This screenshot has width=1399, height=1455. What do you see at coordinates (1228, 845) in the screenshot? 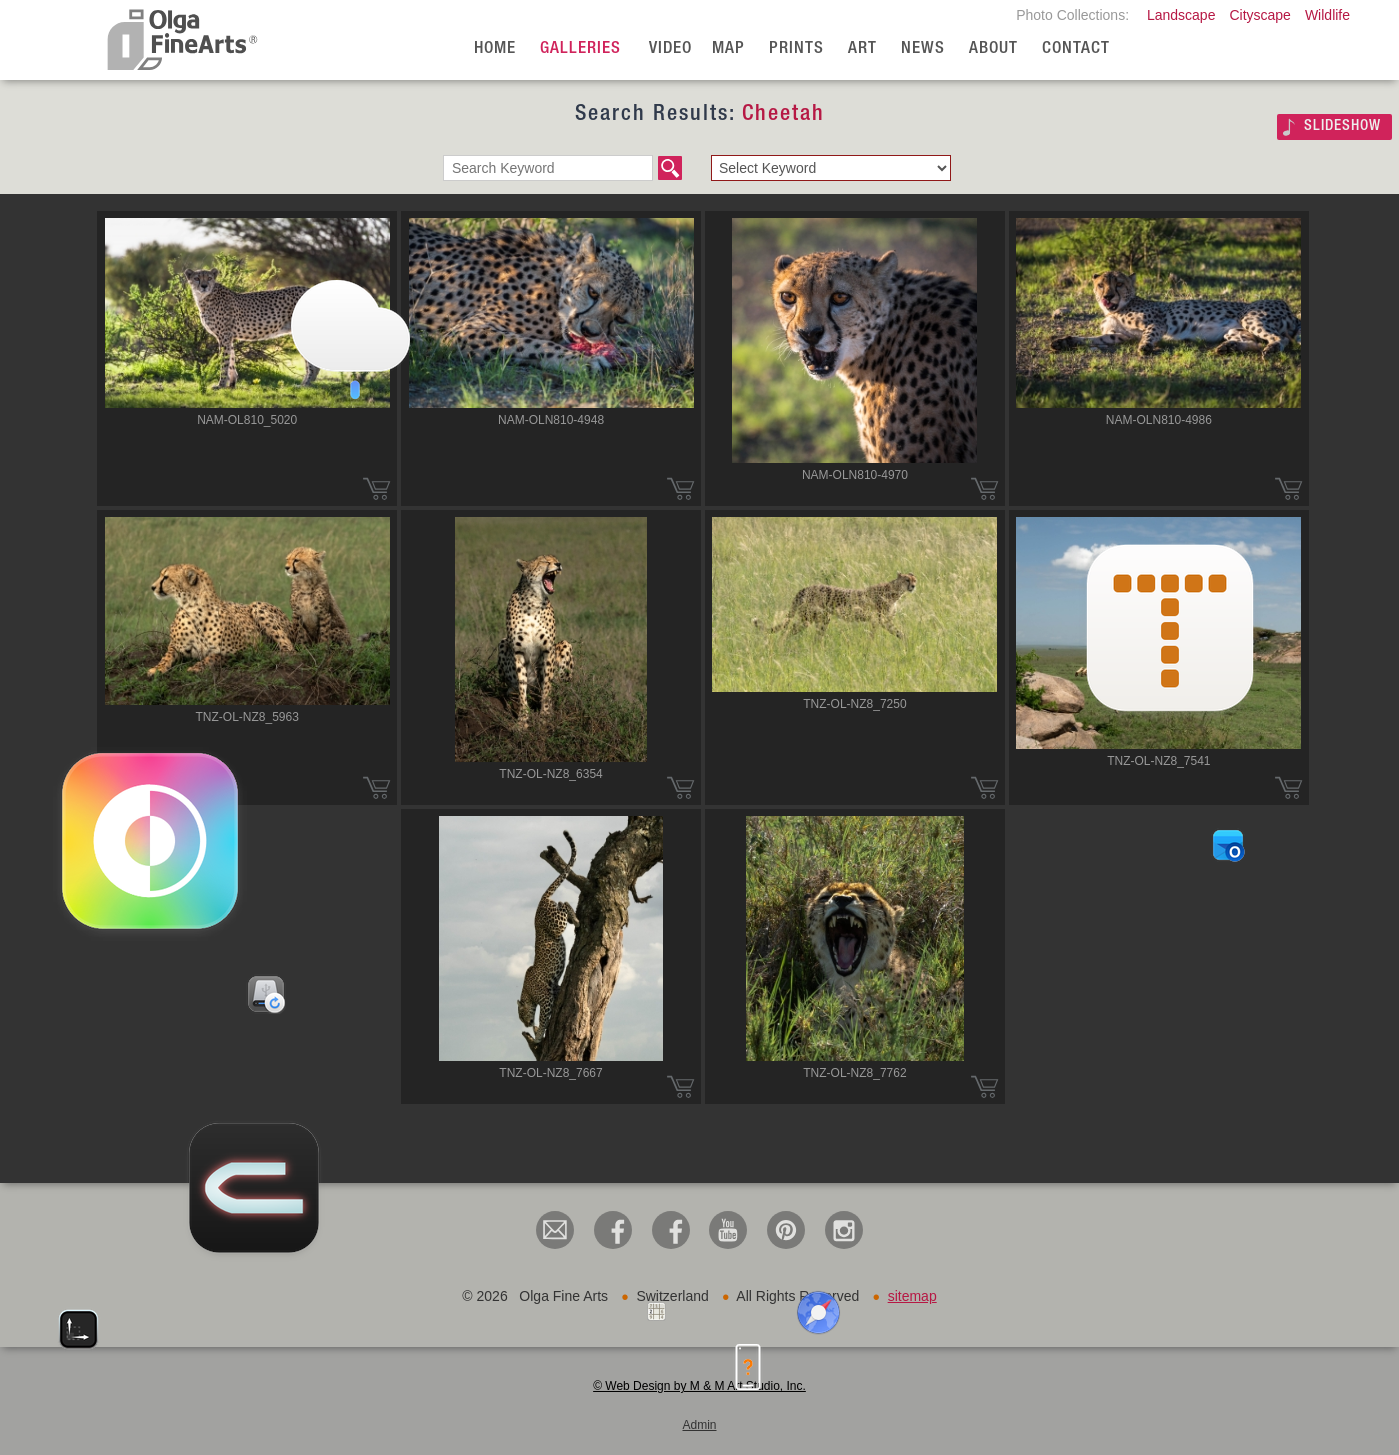
I see `open microsoft outlook email app` at bounding box center [1228, 845].